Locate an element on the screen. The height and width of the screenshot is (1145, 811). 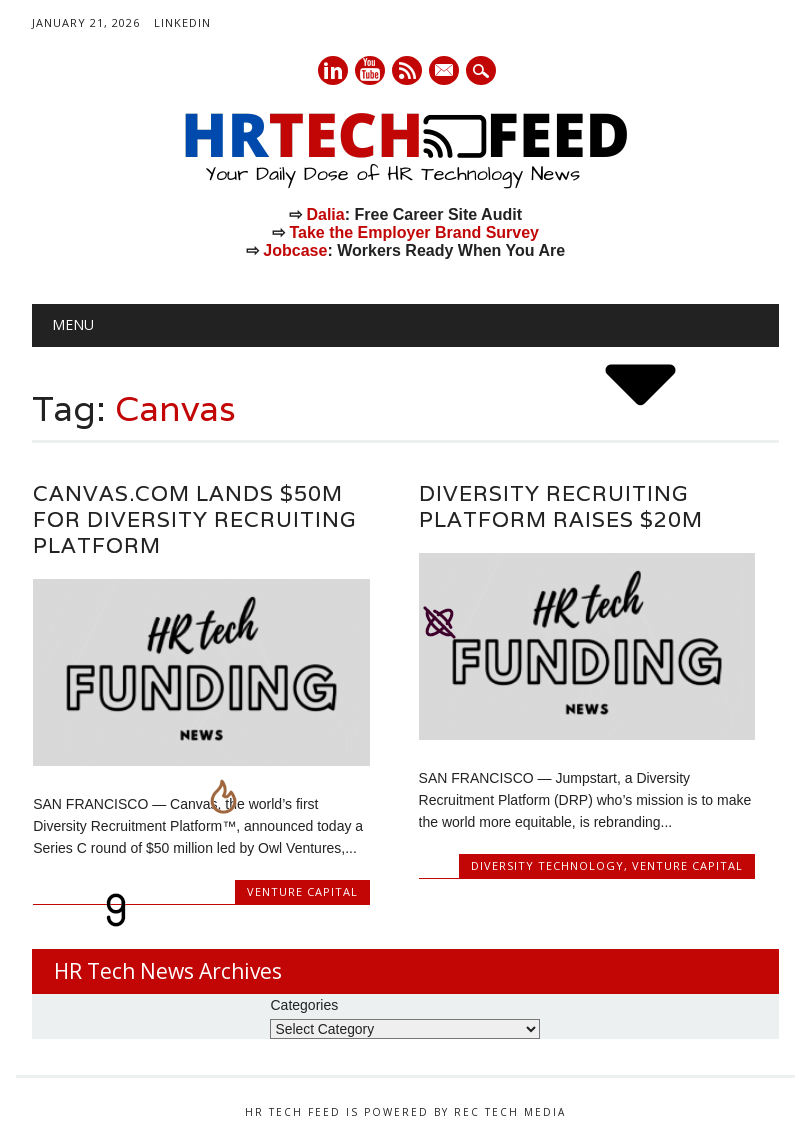
indicates the number 9 in a list or sequence is located at coordinates (116, 910).